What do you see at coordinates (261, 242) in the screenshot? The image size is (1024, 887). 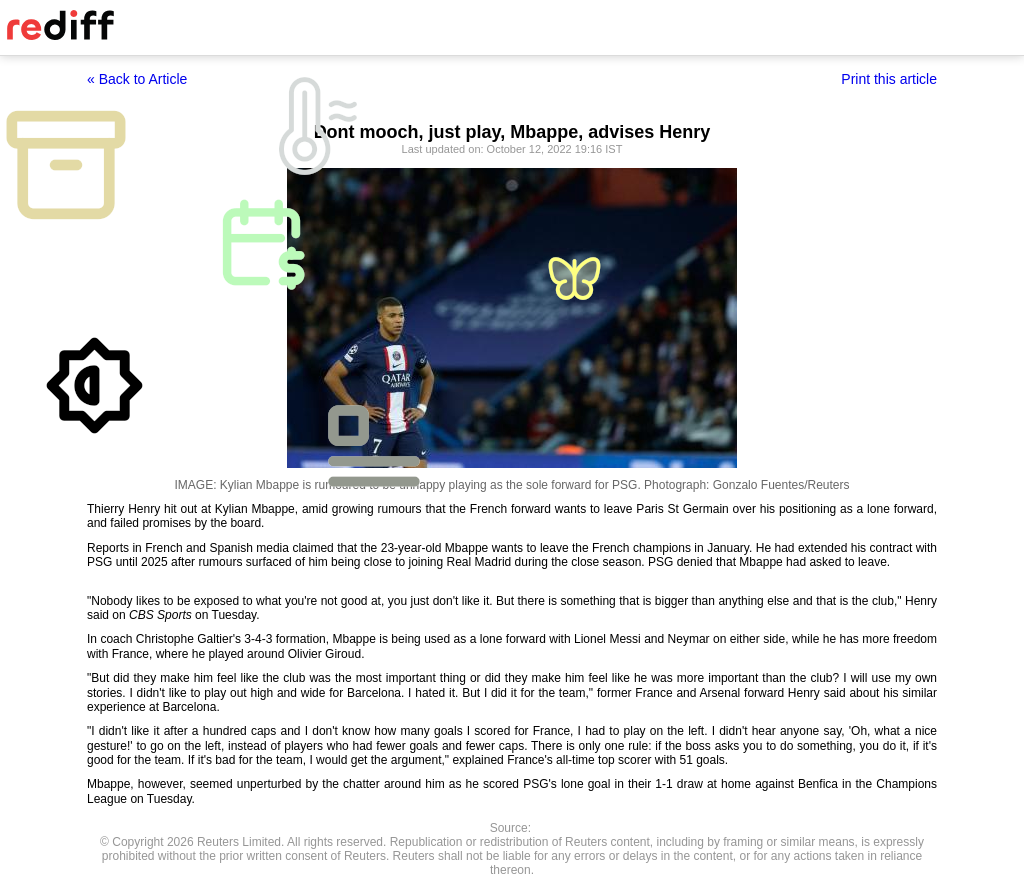 I see `view payment schedule or billing dates` at bounding box center [261, 242].